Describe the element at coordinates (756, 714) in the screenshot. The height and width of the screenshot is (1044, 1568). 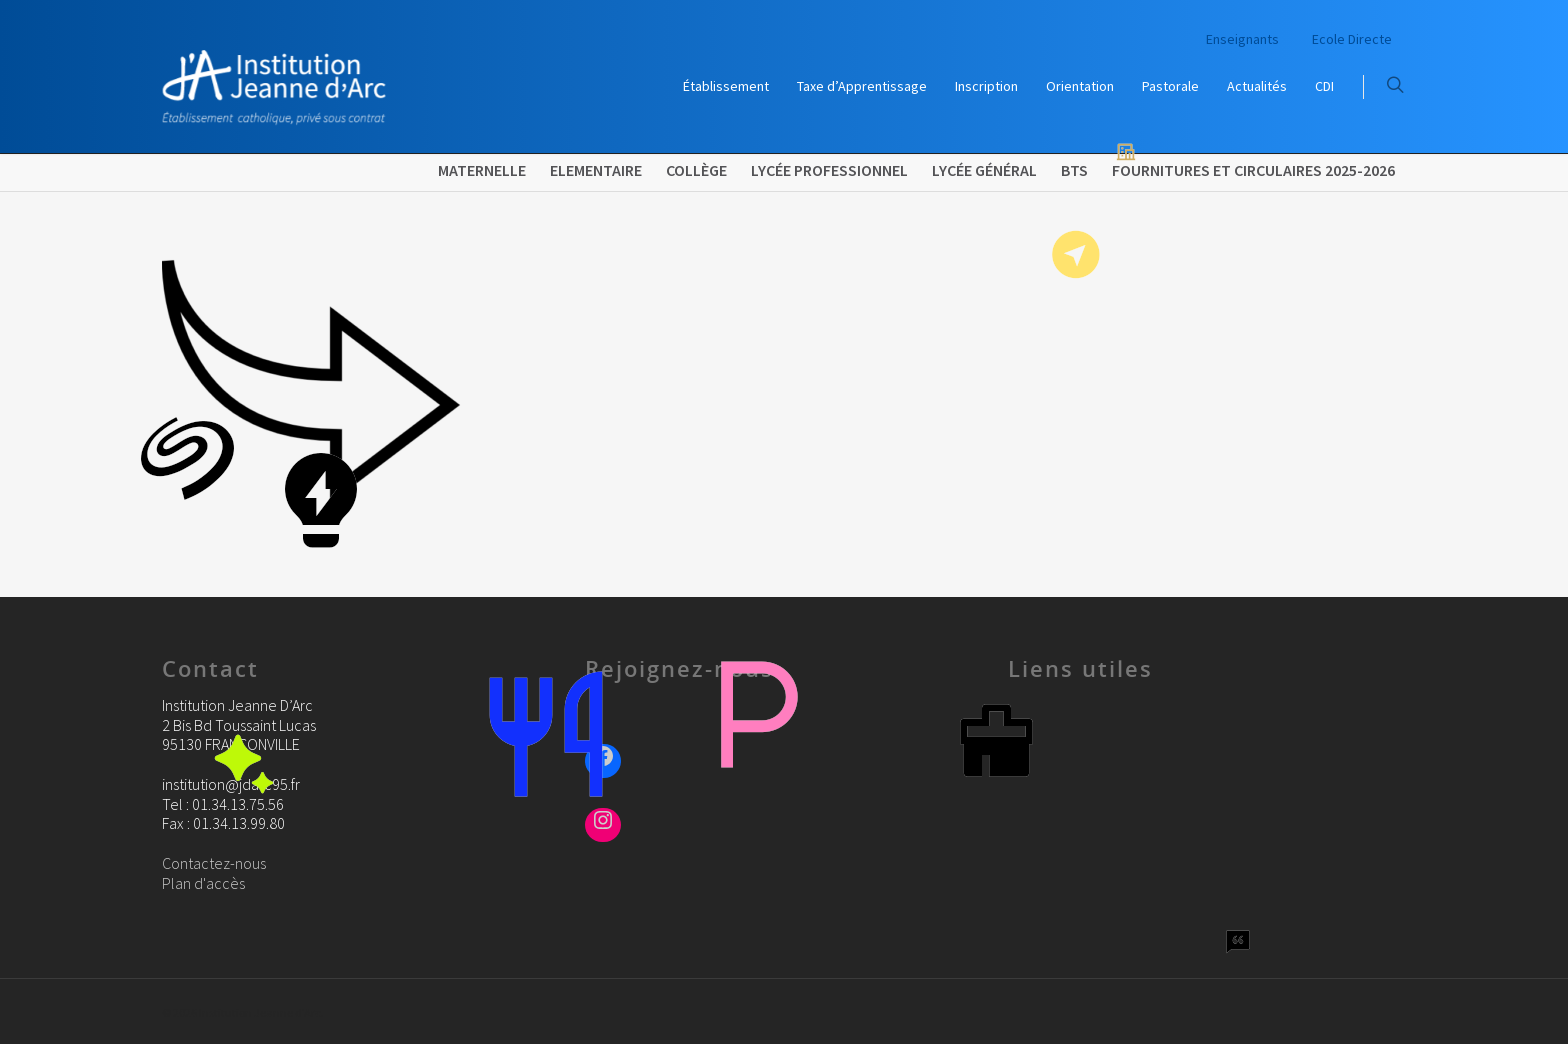
I see `indicates a parking area or facility` at that location.